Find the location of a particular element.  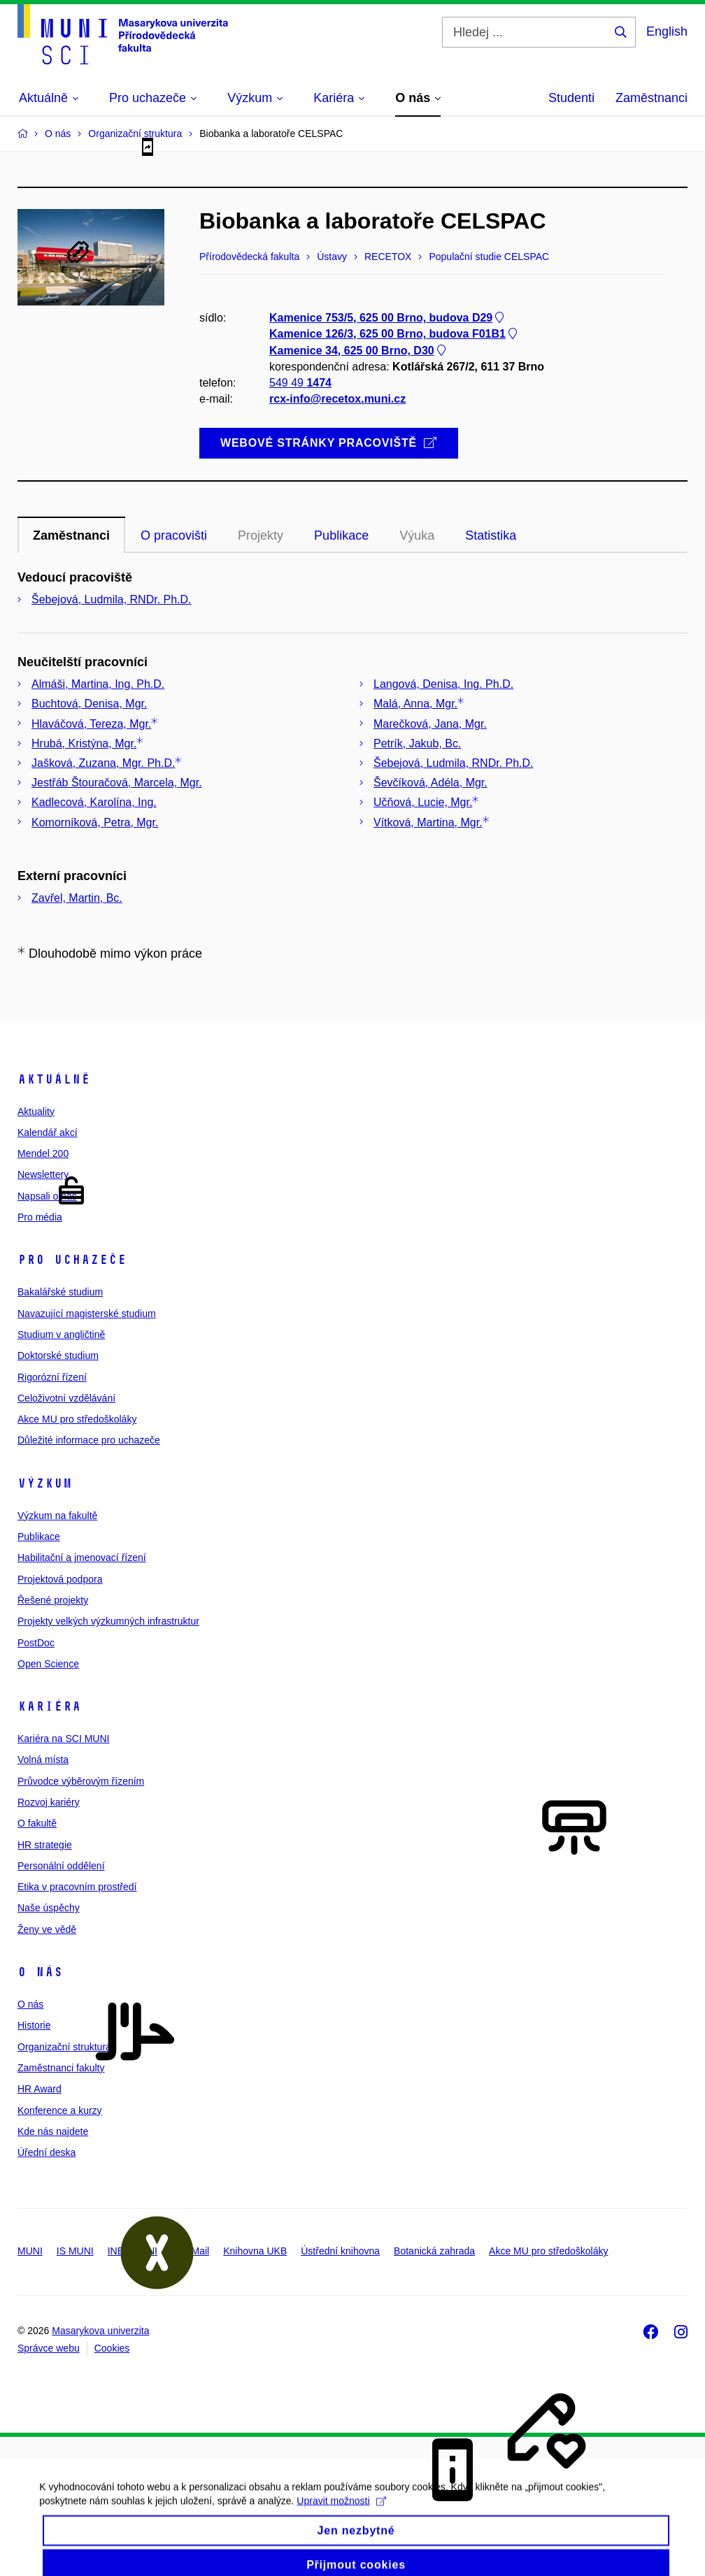

toggle air conditioning controls is located at coordinates (574, 1826).